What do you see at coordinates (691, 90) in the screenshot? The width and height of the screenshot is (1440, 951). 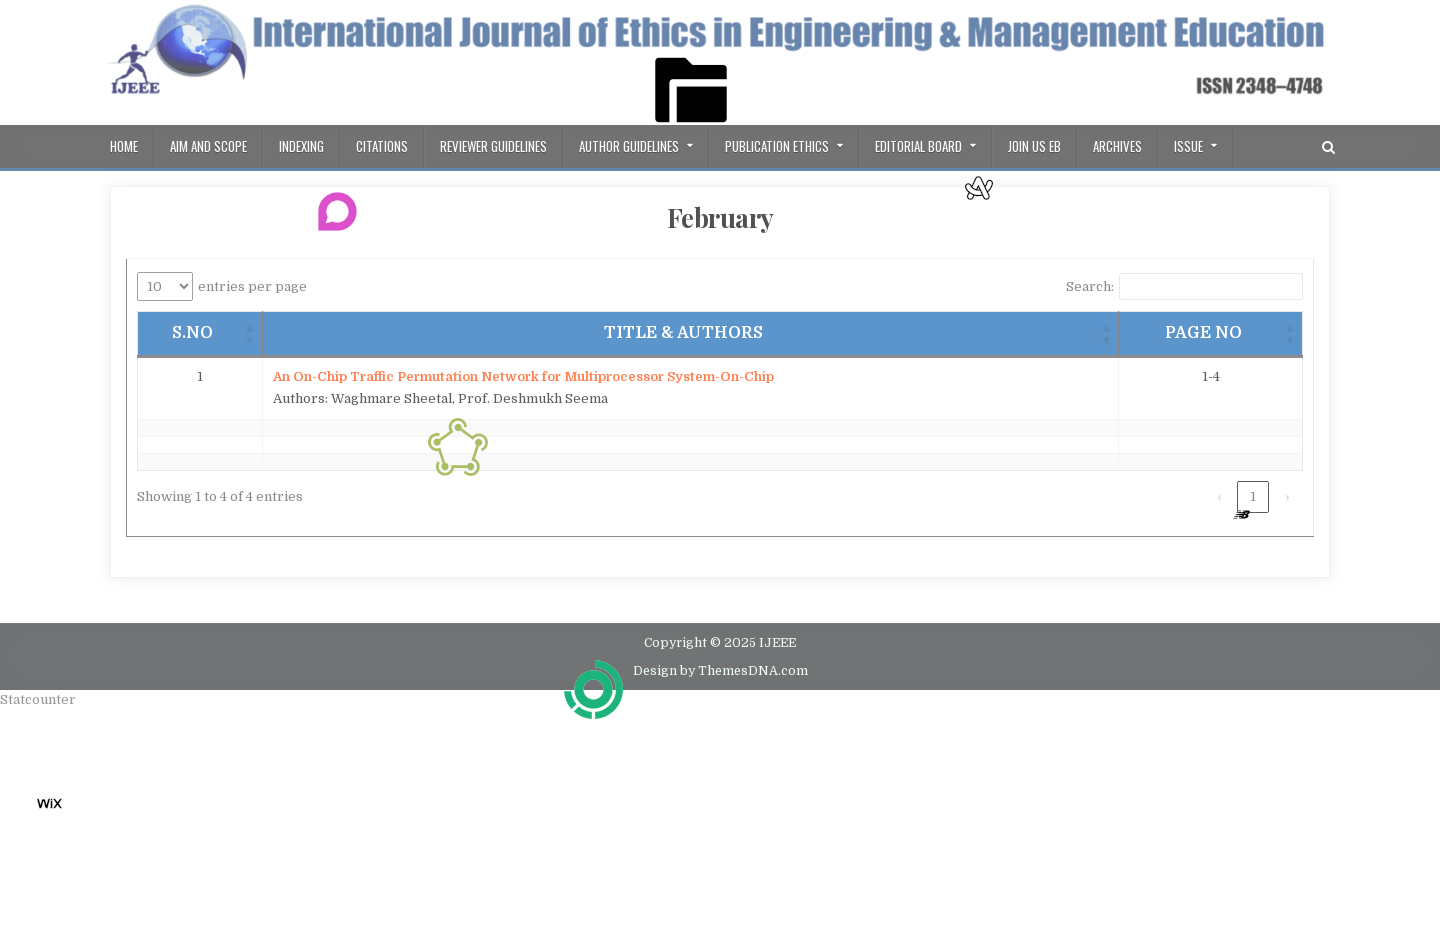 I see `open folder to view files` at bounding box center [691, 90].